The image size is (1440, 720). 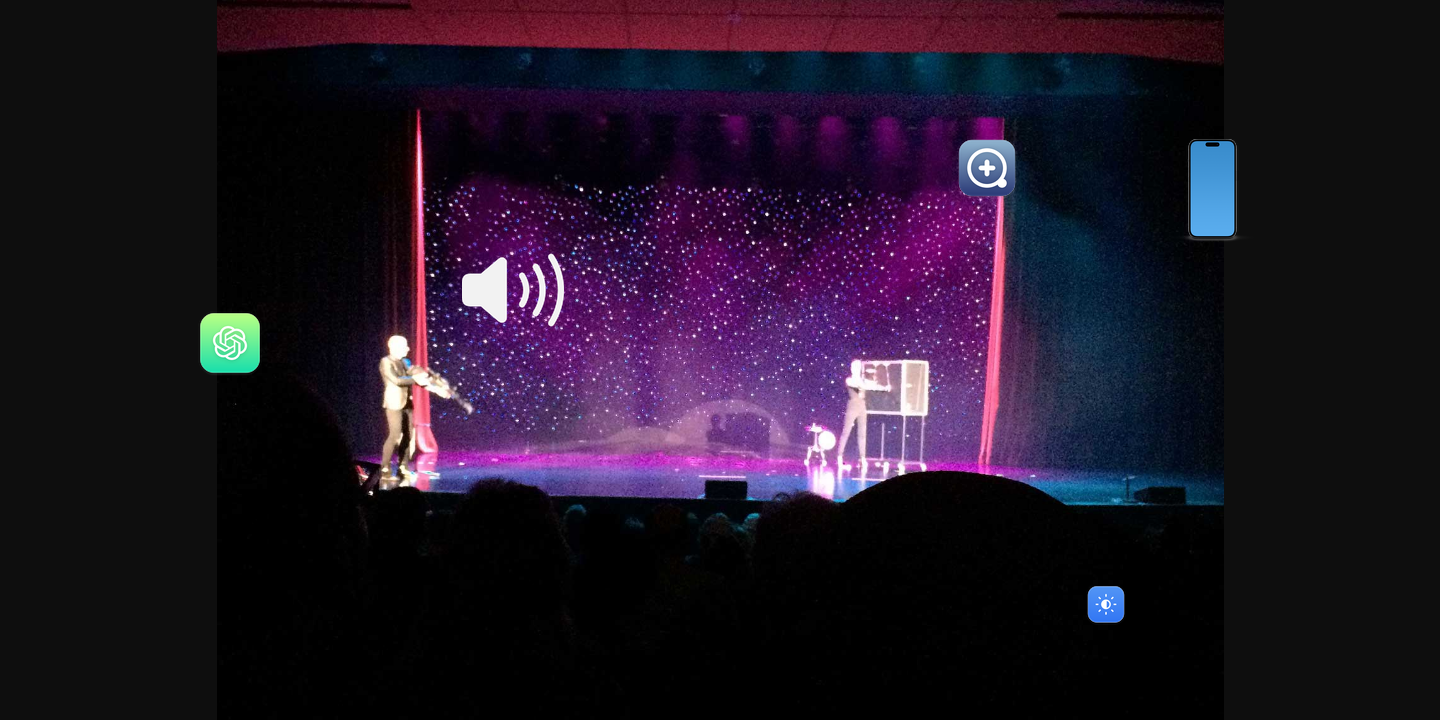 I want to click on indicates volume is set to high, so click(x=513, y=290).